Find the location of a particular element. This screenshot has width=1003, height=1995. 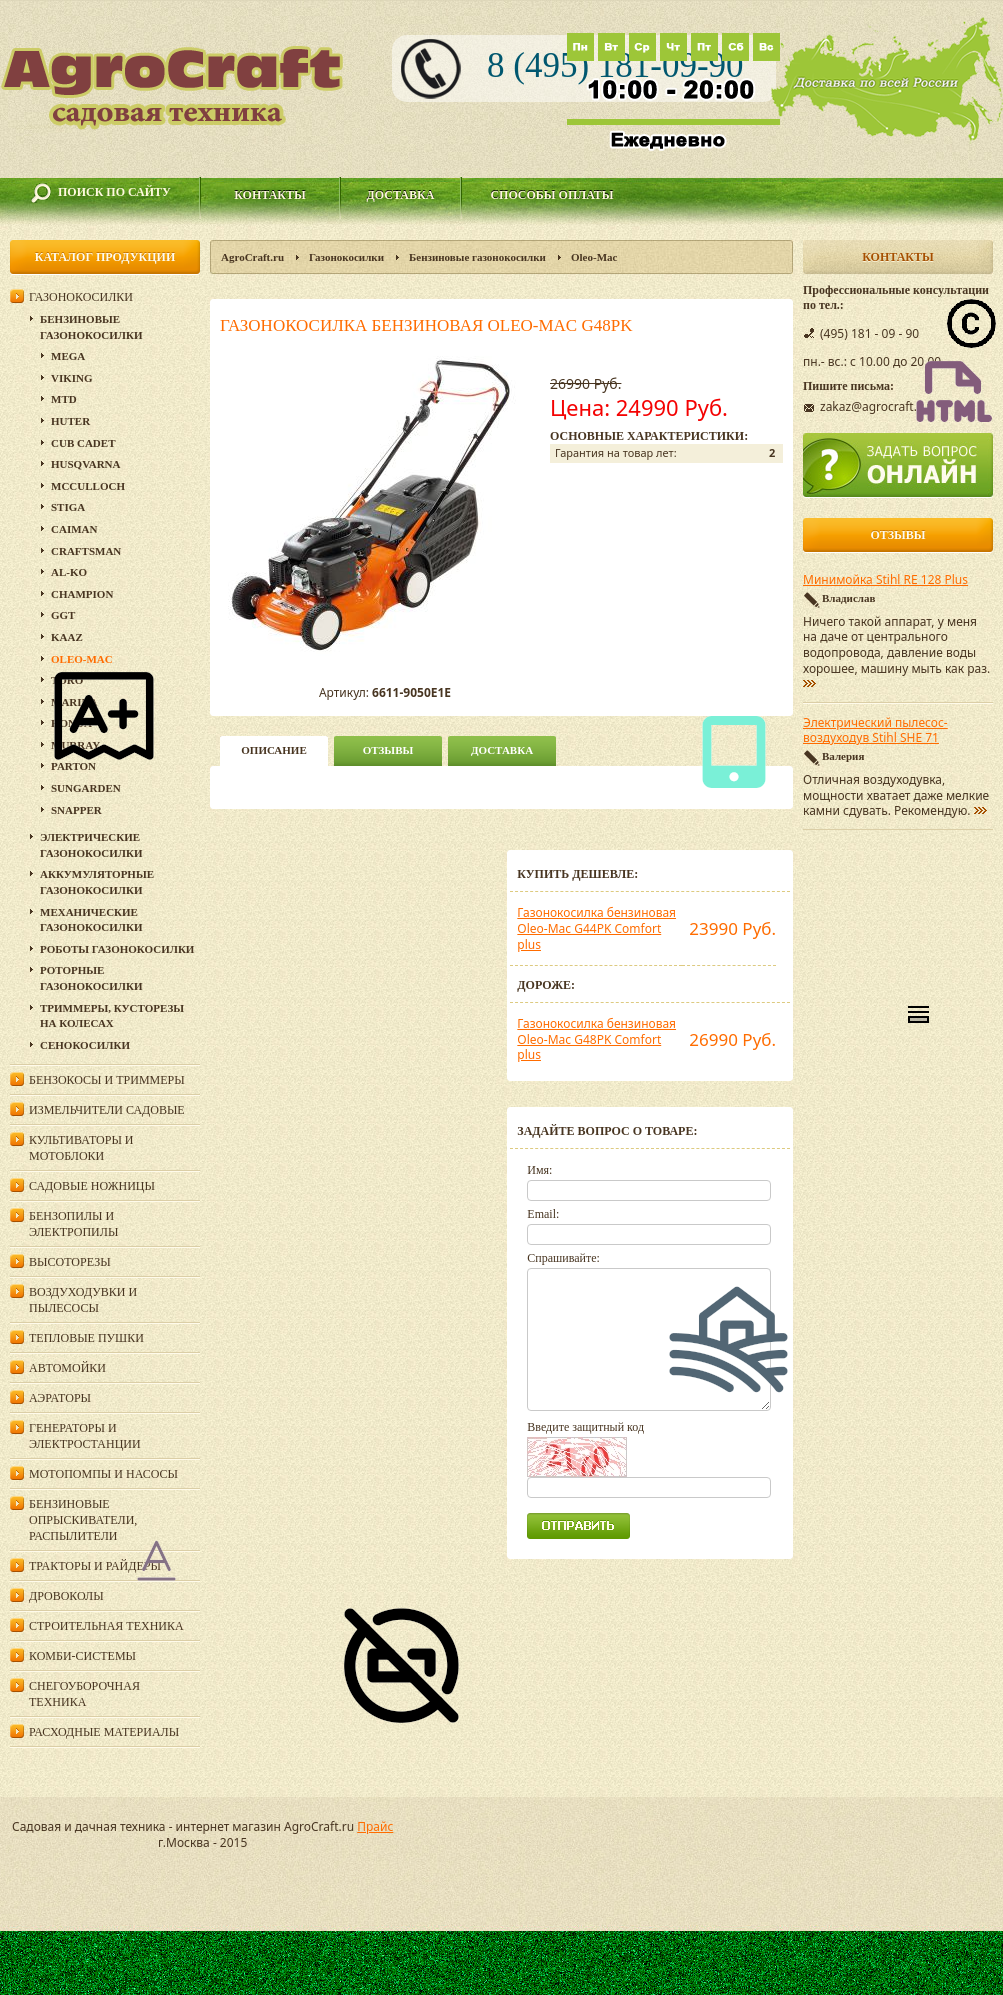

indicates tablet device compatibility is located at coordinates (734, 752).